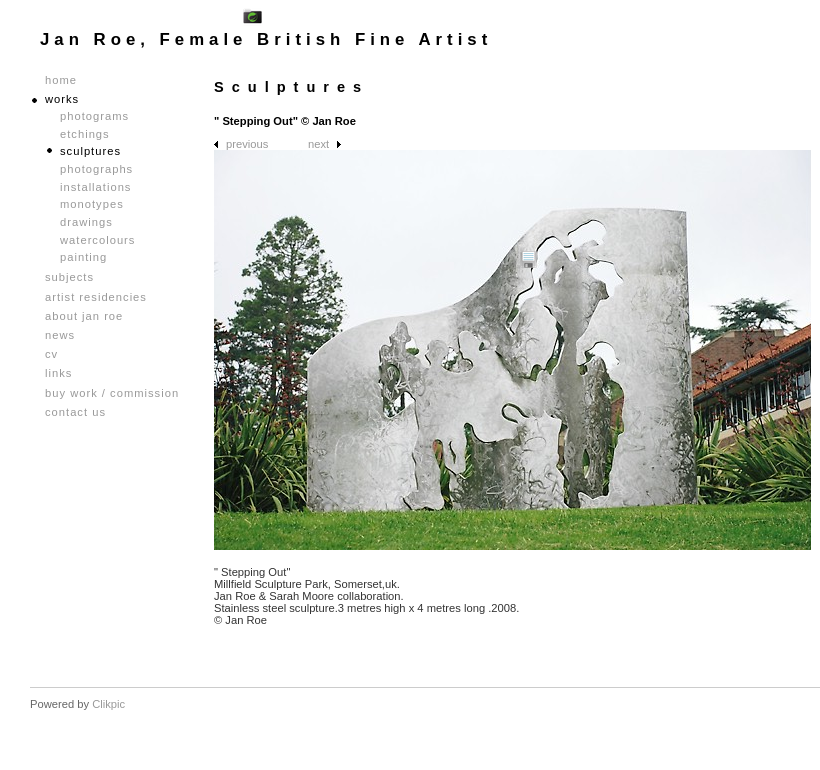 The height and width of the screenshot is (770, 820). I want to click on open spring framework project files, so click(252, 16).